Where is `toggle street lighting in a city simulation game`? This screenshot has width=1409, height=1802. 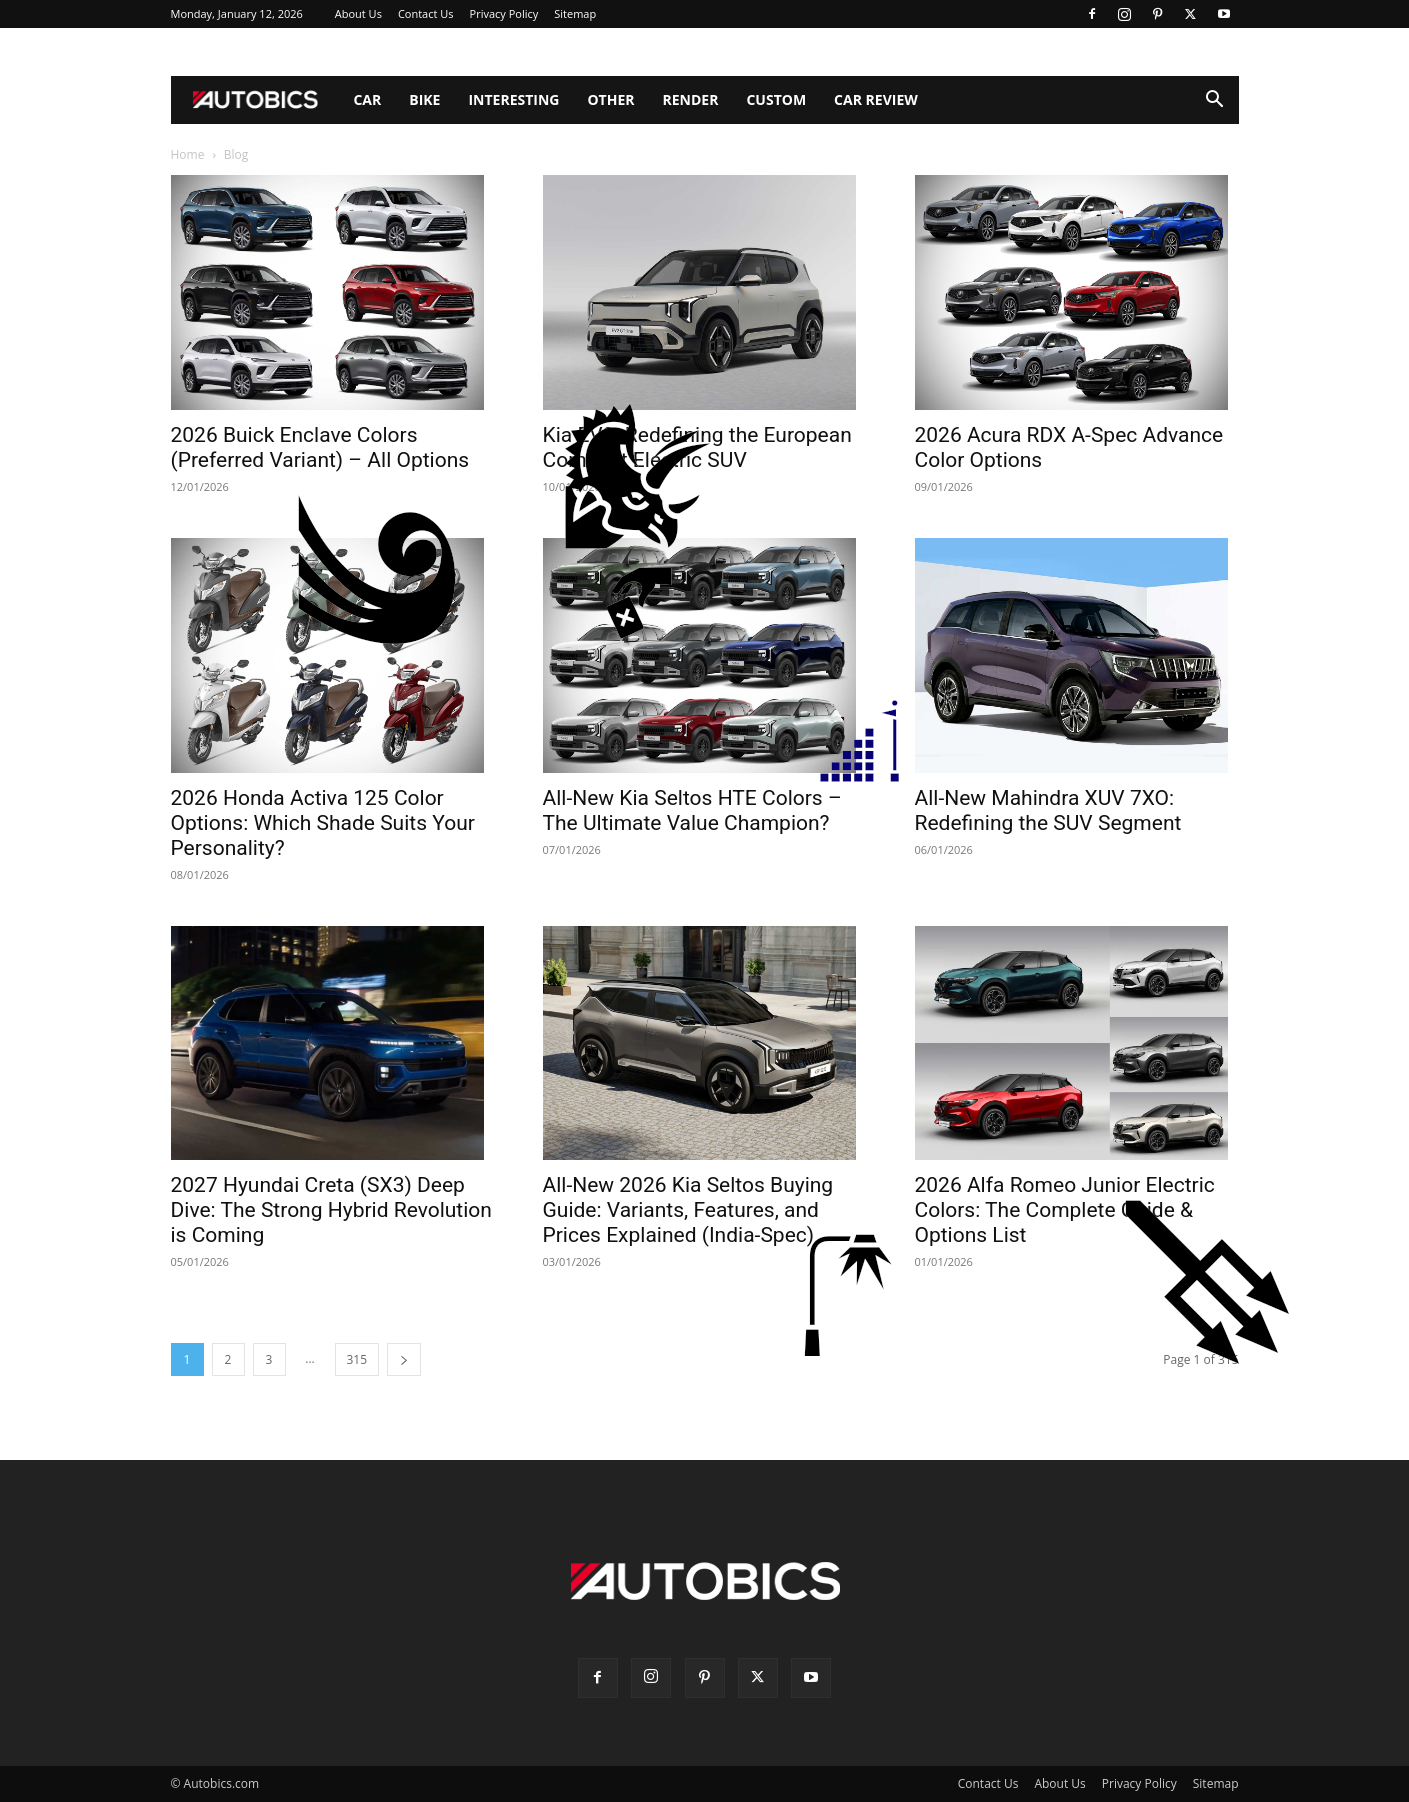
toggle street lighting in a city simulation game is located at coordinates (854, 1293).